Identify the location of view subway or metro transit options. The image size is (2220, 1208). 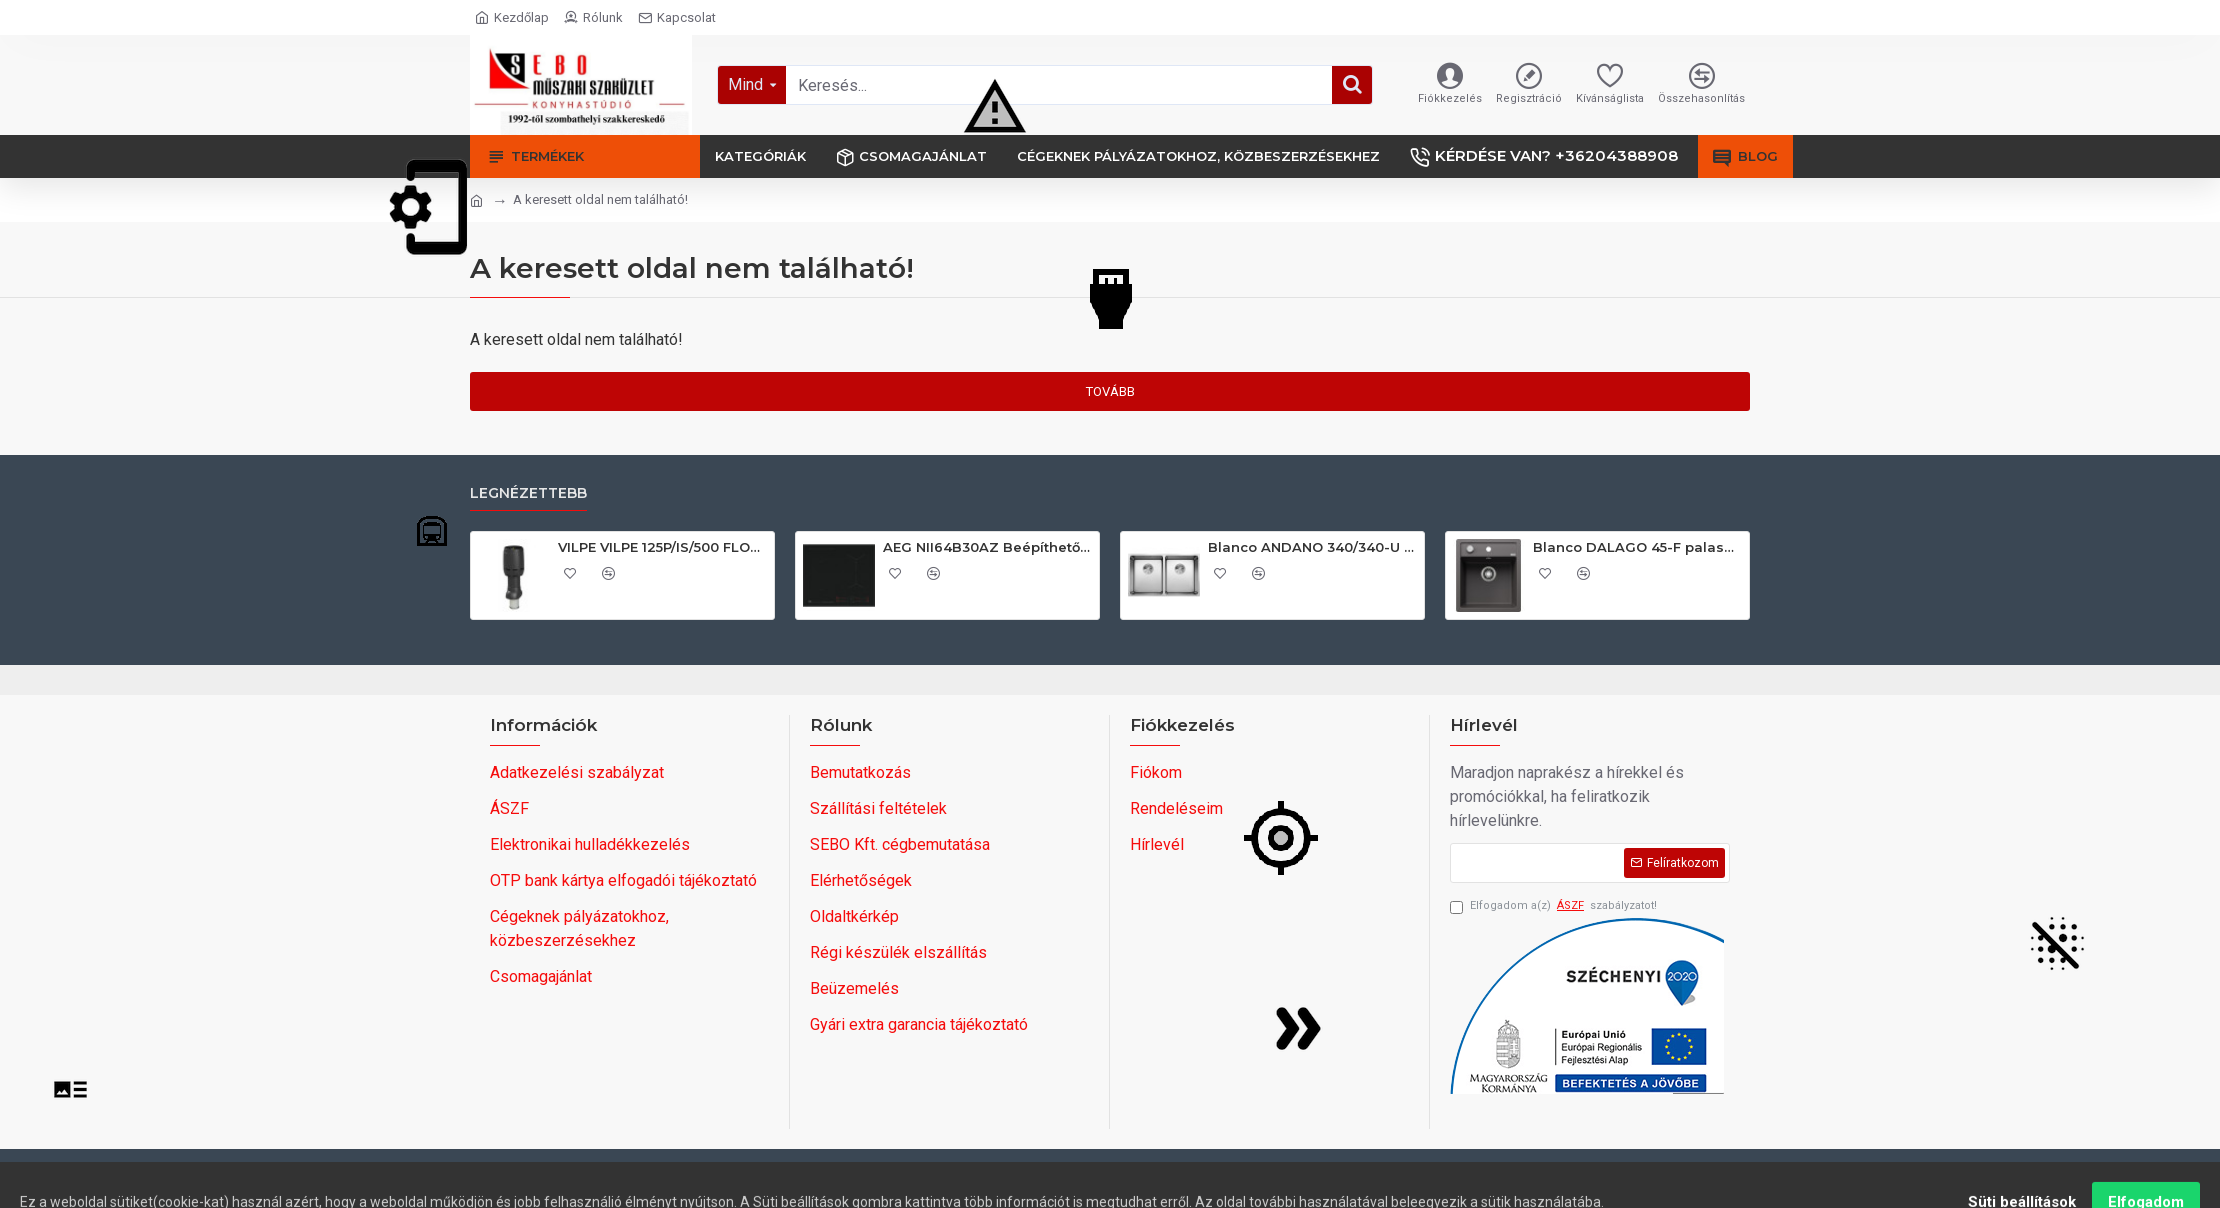
(432, 531).